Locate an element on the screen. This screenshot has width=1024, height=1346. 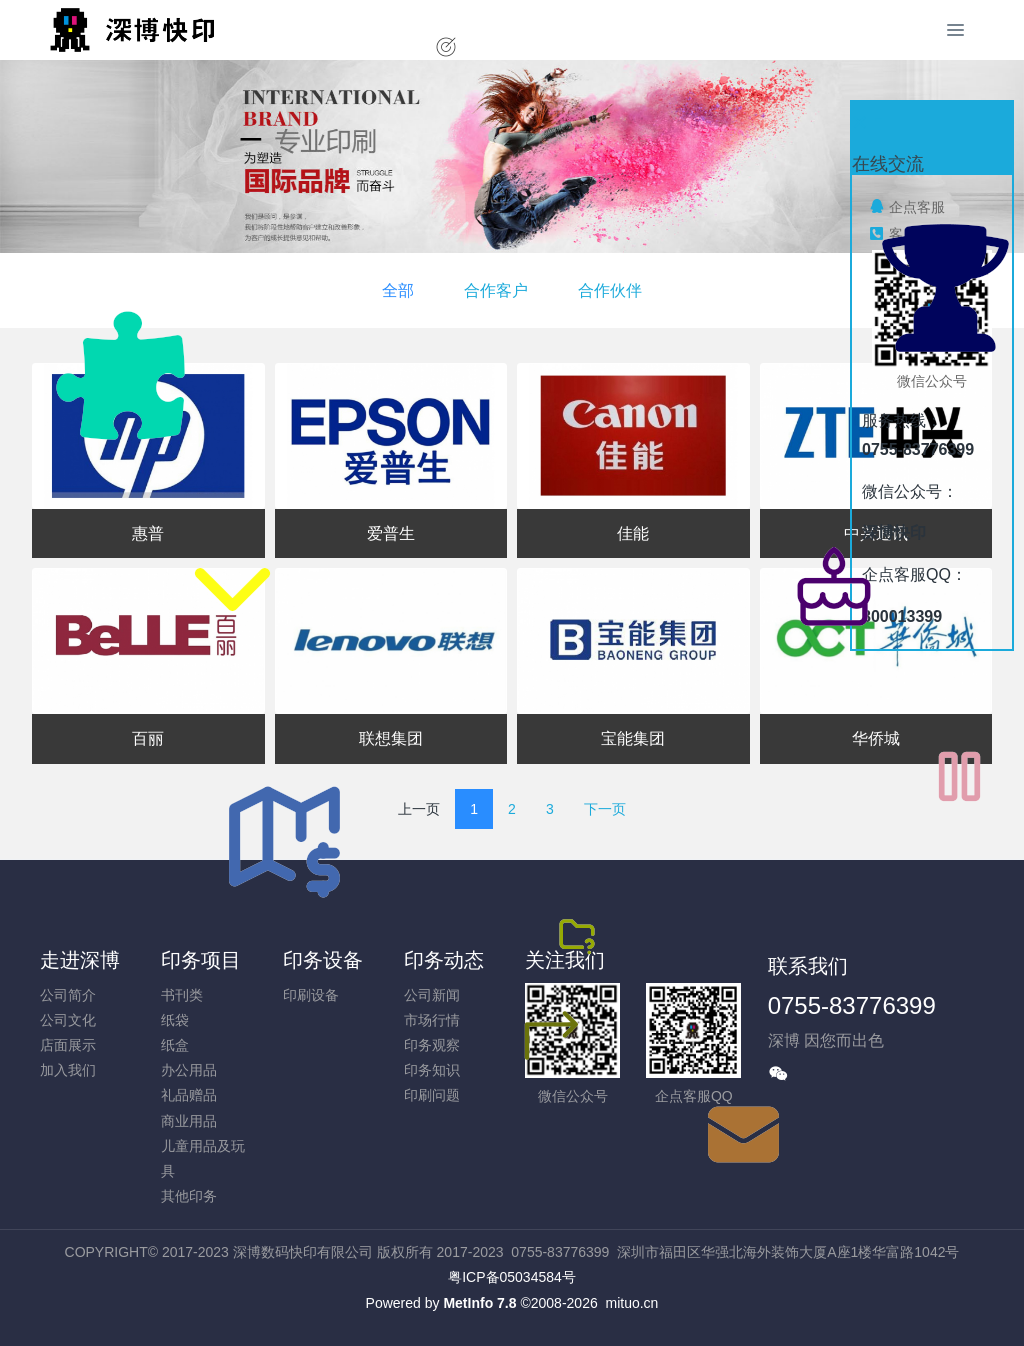
view birthday or celebration reminders is located at coordinates (834, 592).